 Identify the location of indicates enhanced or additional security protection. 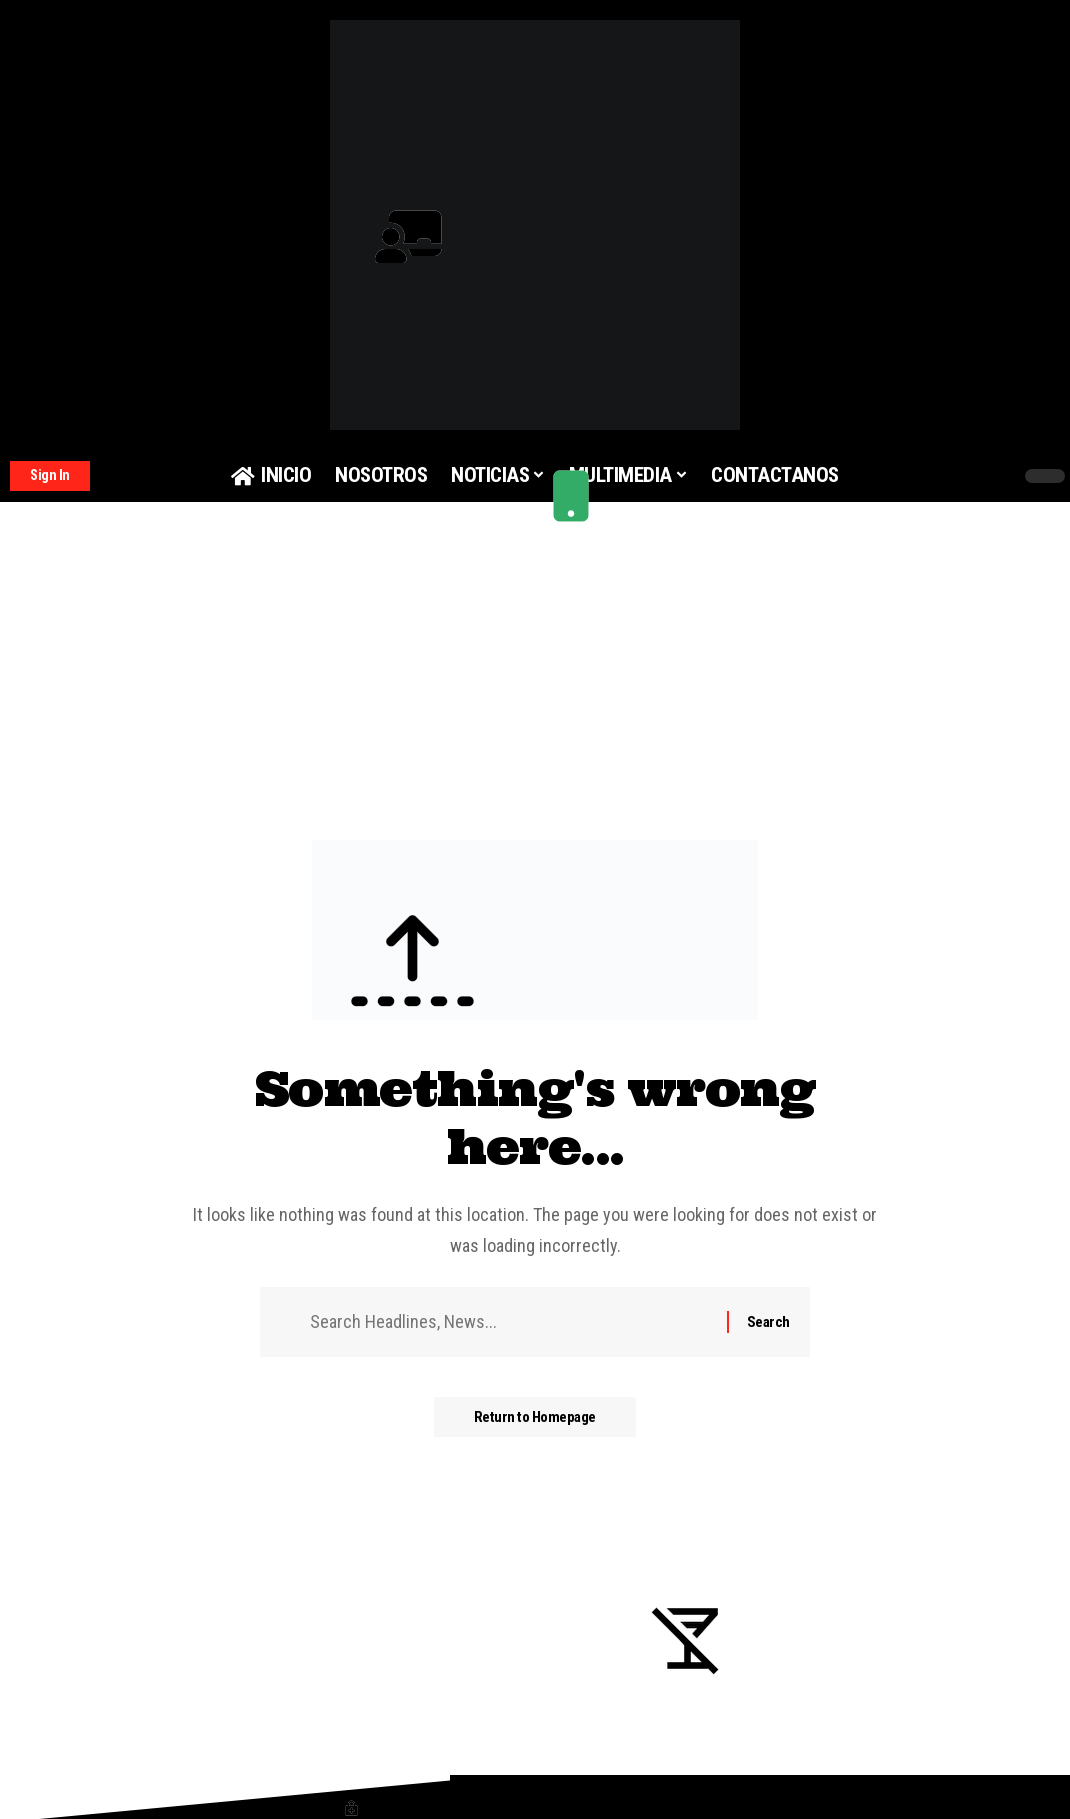
(351, 1808).